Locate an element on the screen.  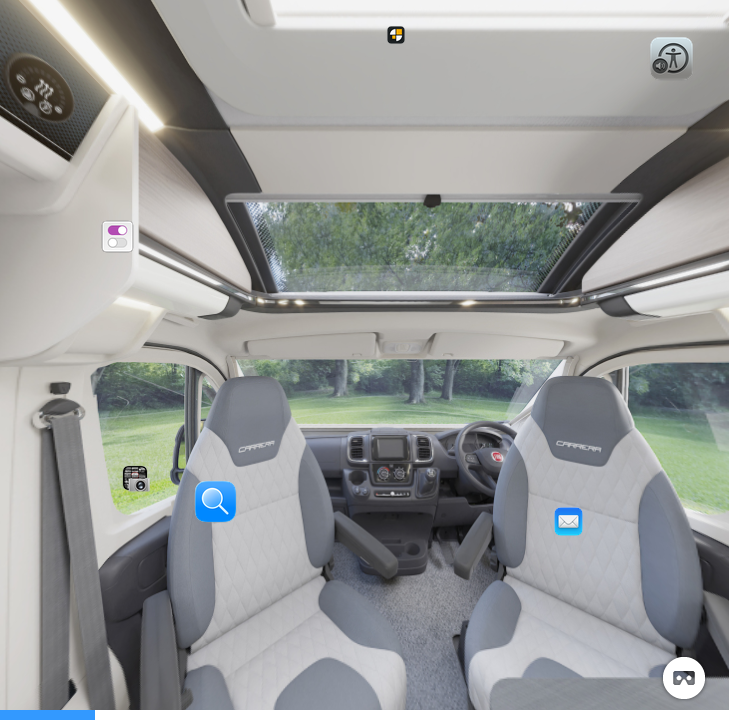
open the Mail app is located at coordinates (568, 521).